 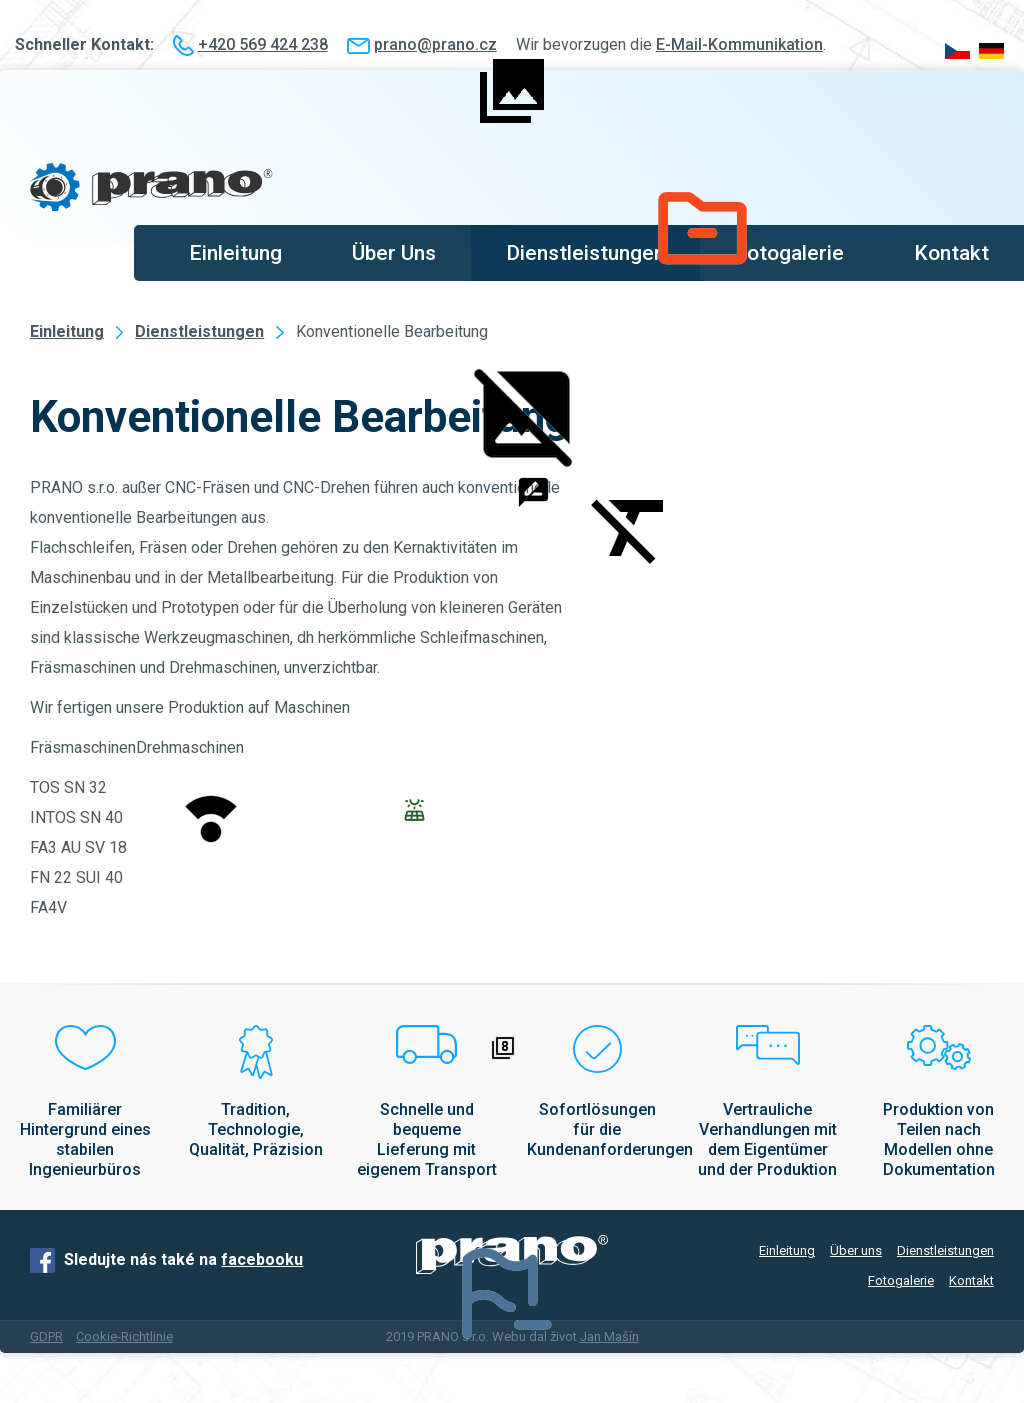 What do you see at coordinates (500, 1292) in the screenshot?
I see `remove a flag or marker` at bounding box center [500, 1292].